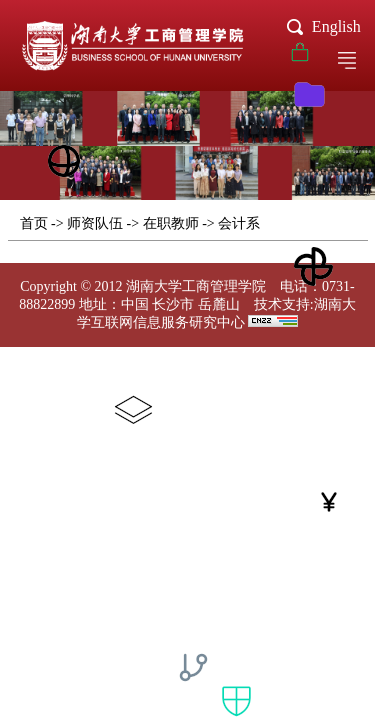  I want to click on open google photos app, so click(313, 266).